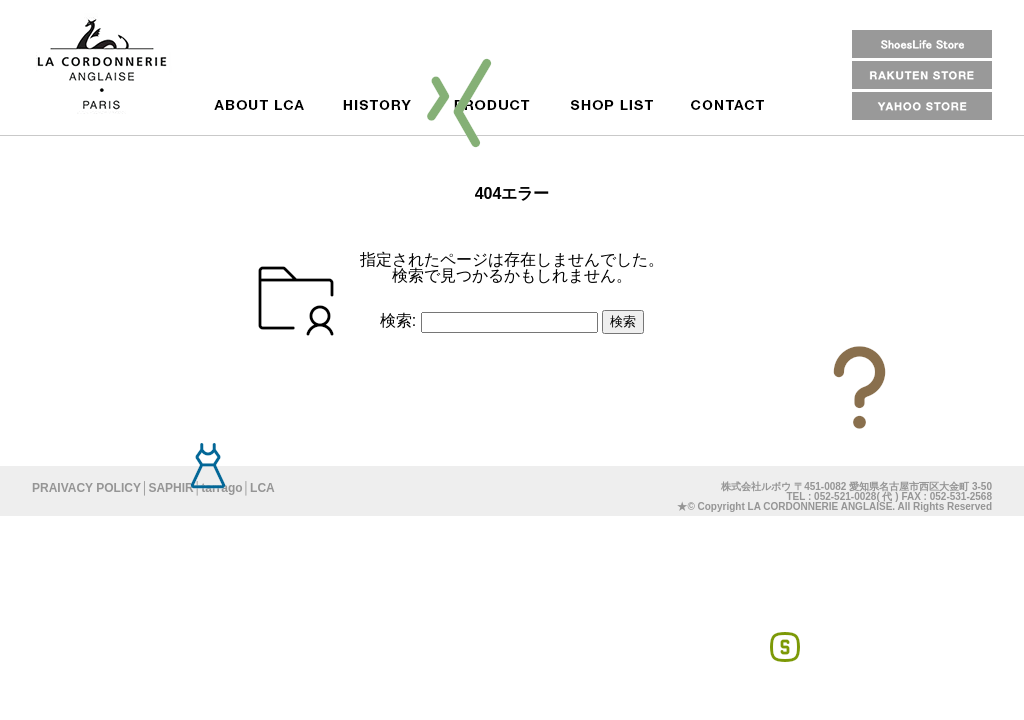  I want to click on indicates a shortcut or saved item, so click(785, 647).